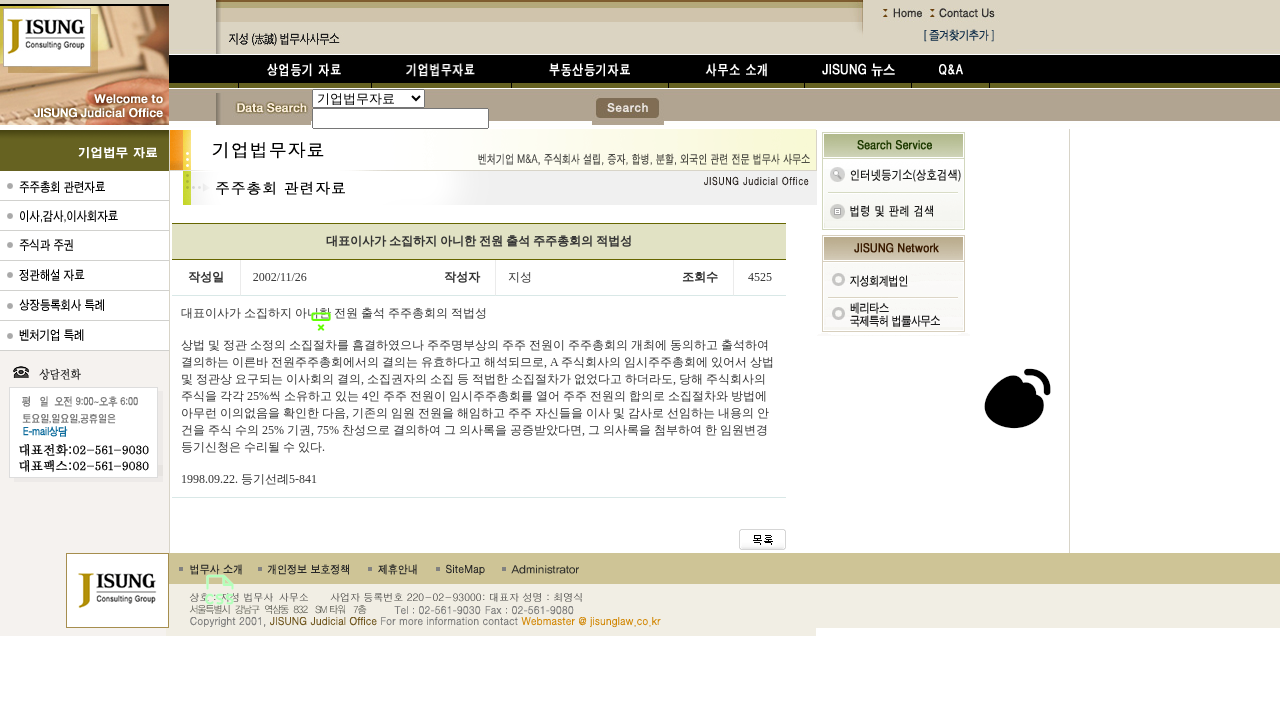  Describe the element at coordinates (220, 591) in the screenshot. I see `a CSS stylesheet file` at that location.